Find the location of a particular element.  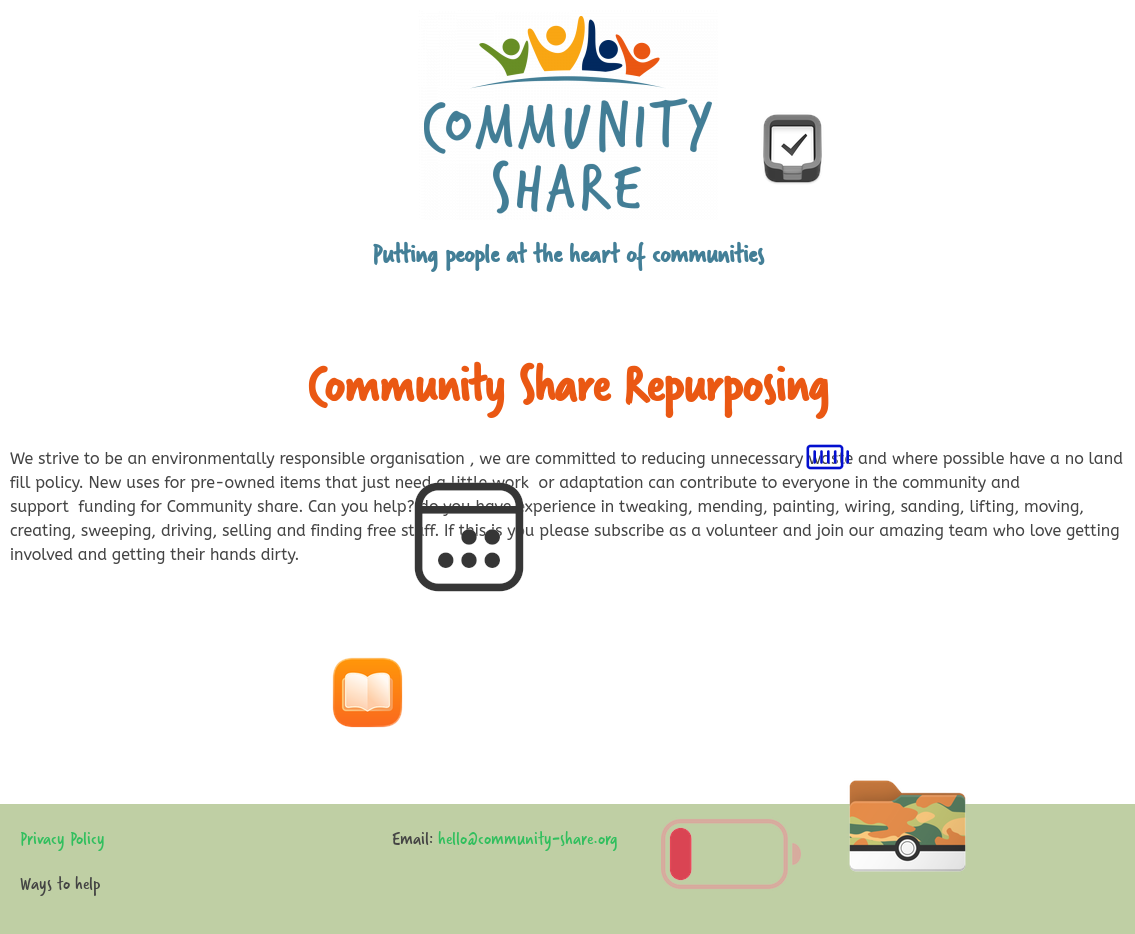

indicates battery is fully charged is located at coordinates (827, 457).